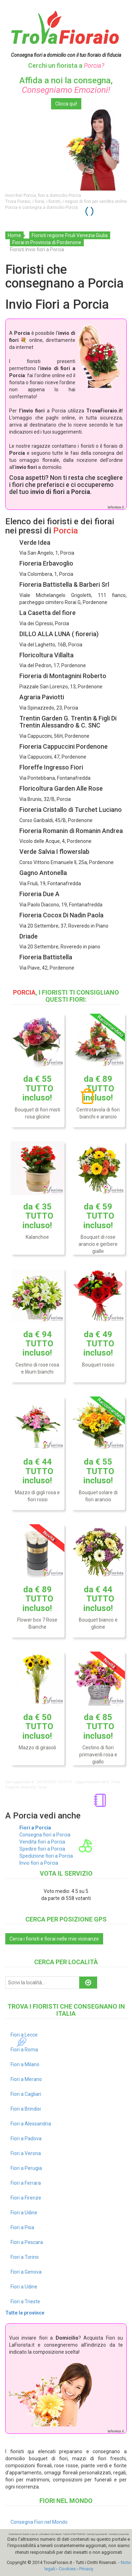 The height and width of the screenshot is (2576, 132). I want to click on open your notebook, so click(100, 1800).